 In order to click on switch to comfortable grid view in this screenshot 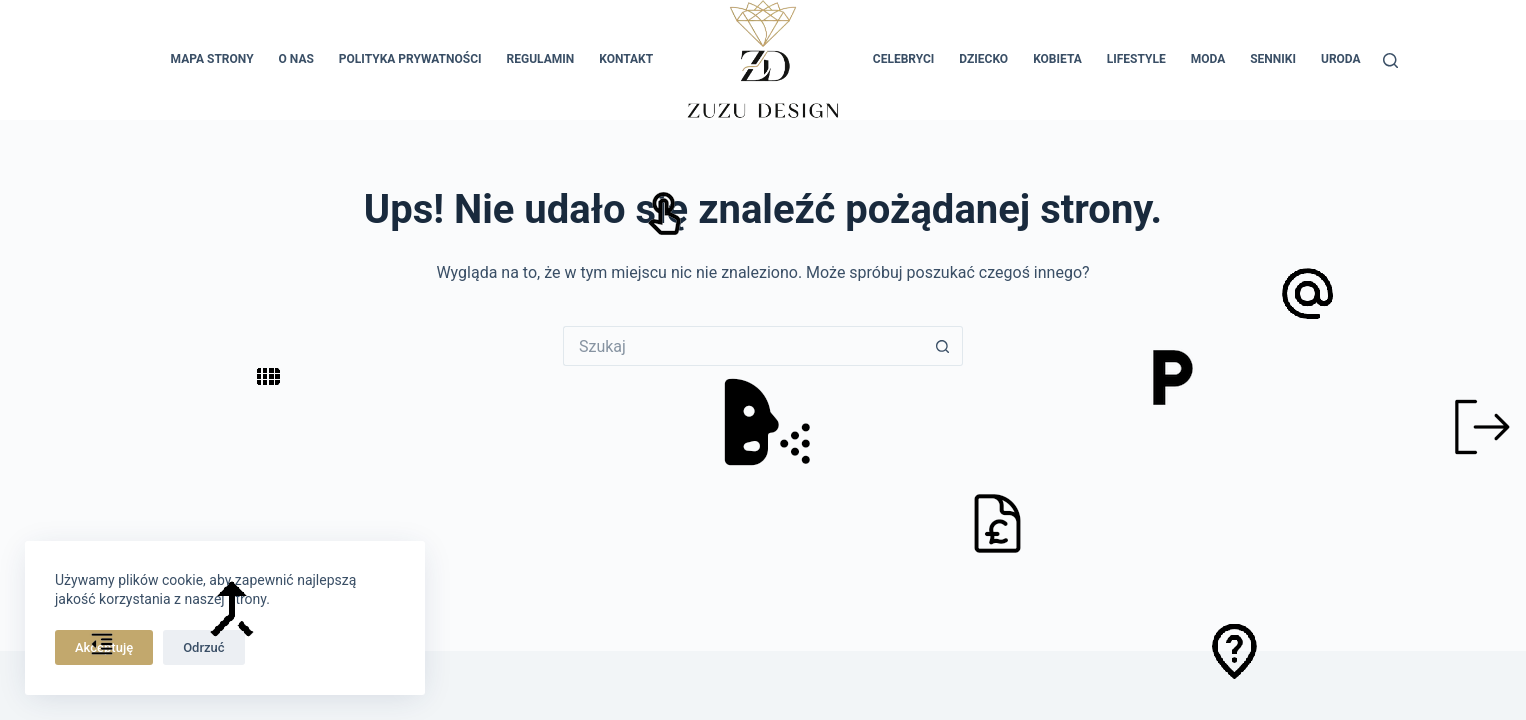, I will do `click(267, 376)`.